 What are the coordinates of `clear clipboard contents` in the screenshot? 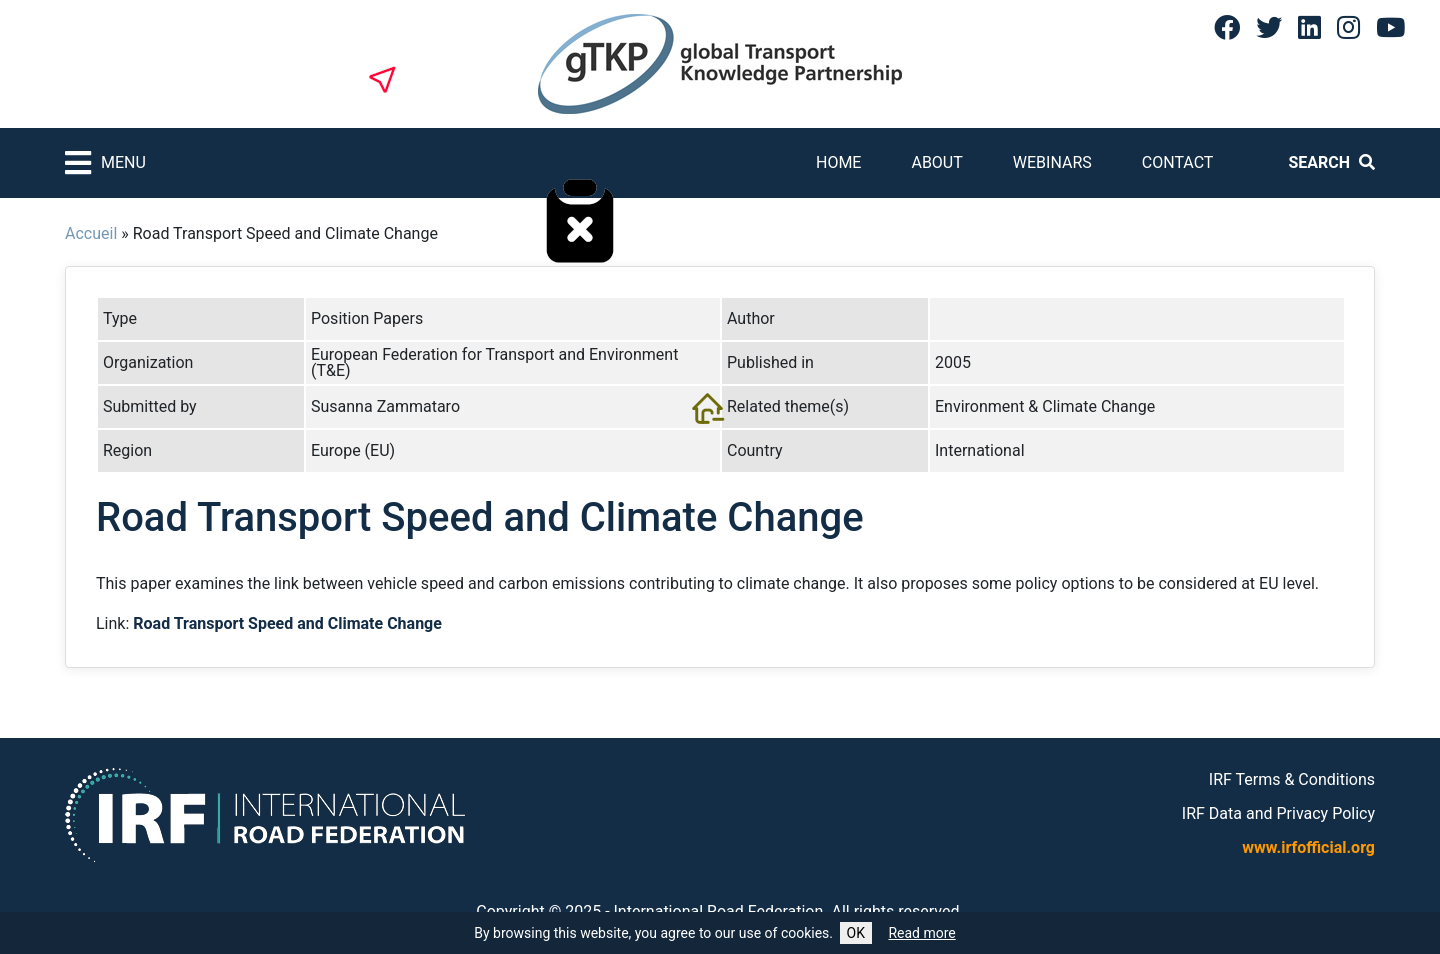 It's located at (580, 221).